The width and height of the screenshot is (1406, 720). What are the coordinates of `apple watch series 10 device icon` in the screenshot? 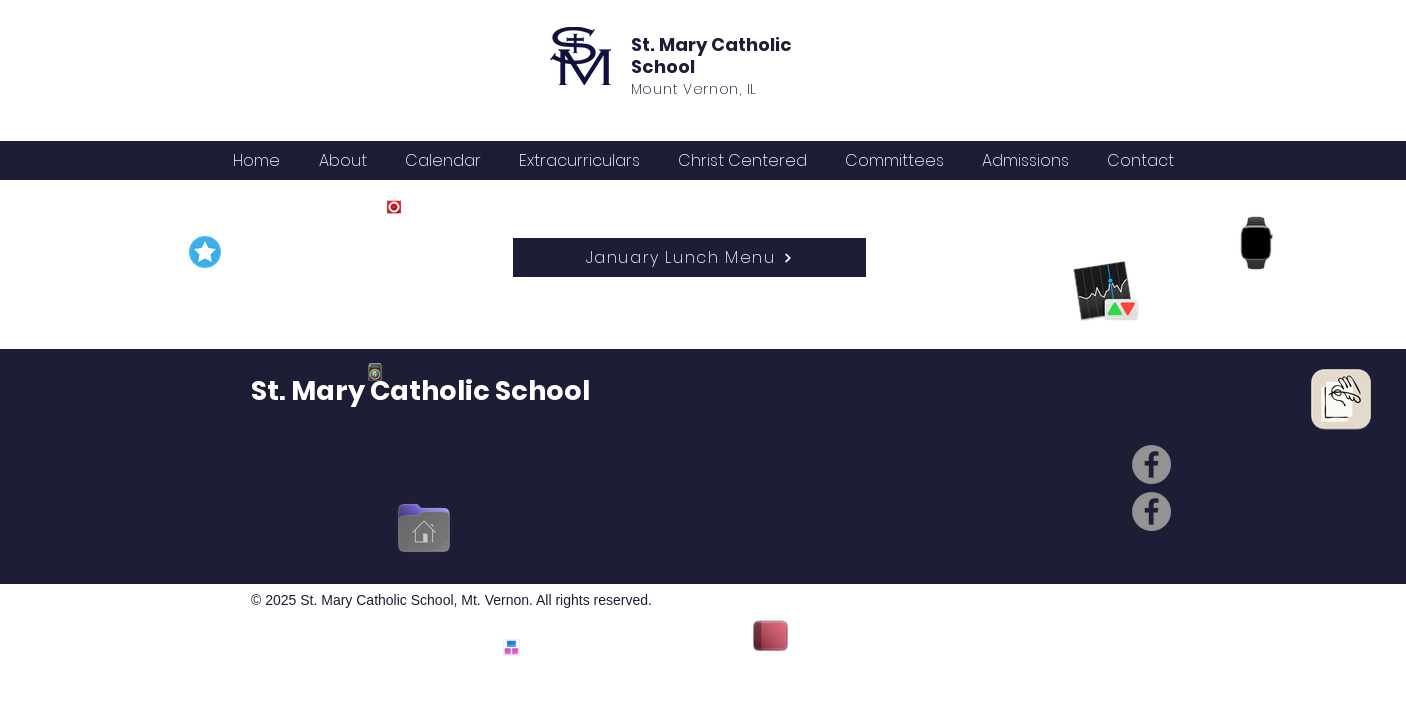 It's located at (1256, 243).